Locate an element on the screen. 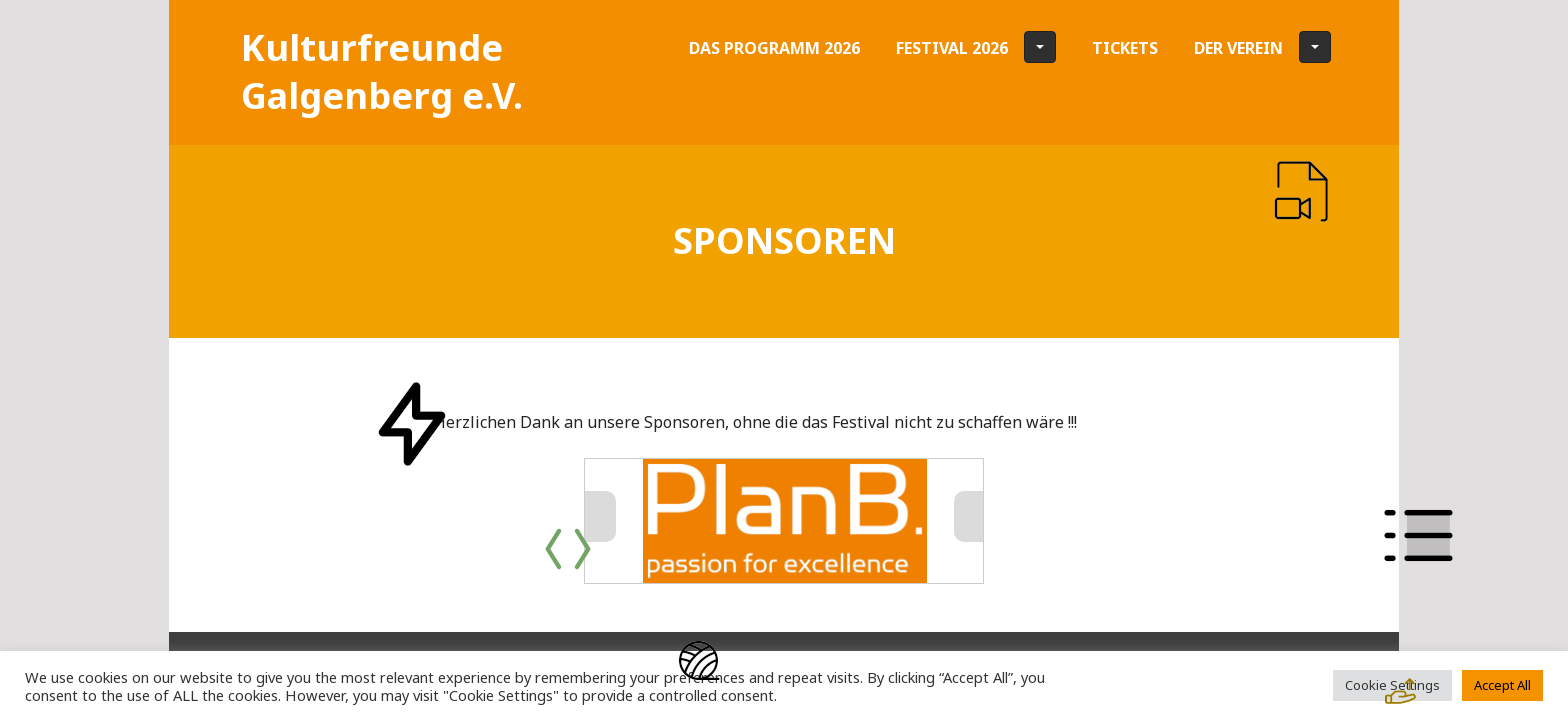 This screenshot has height=720, width=1568. view or edit source code is located at coordinates (568, 549).